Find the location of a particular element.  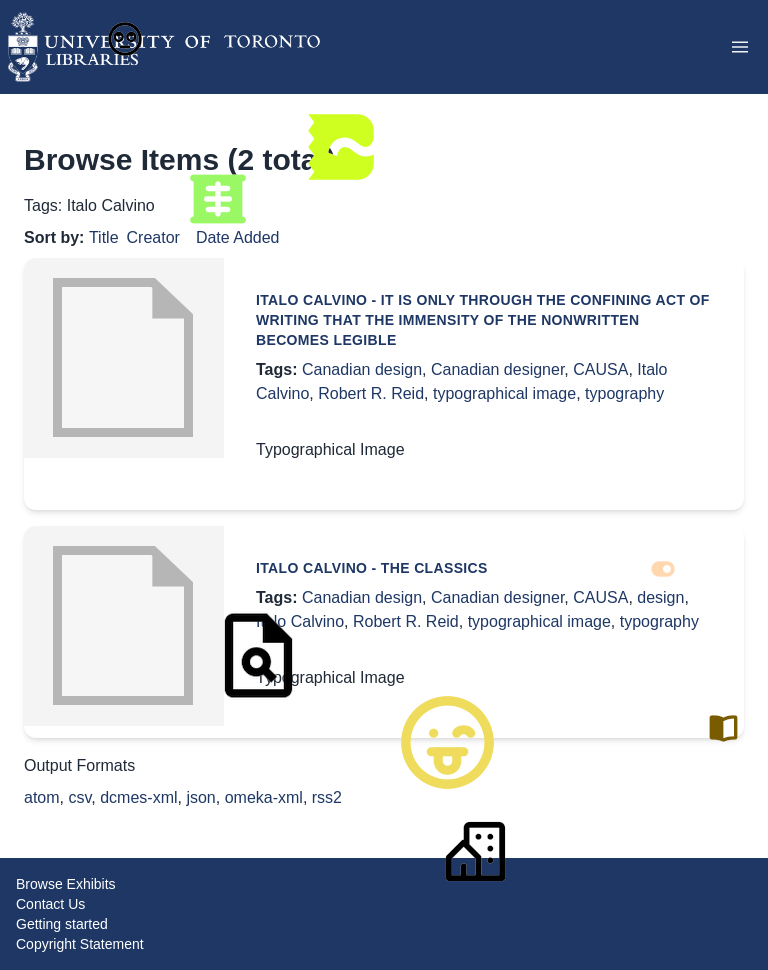

view x-ray or medical imaging results is located at coordinates (218, 199).